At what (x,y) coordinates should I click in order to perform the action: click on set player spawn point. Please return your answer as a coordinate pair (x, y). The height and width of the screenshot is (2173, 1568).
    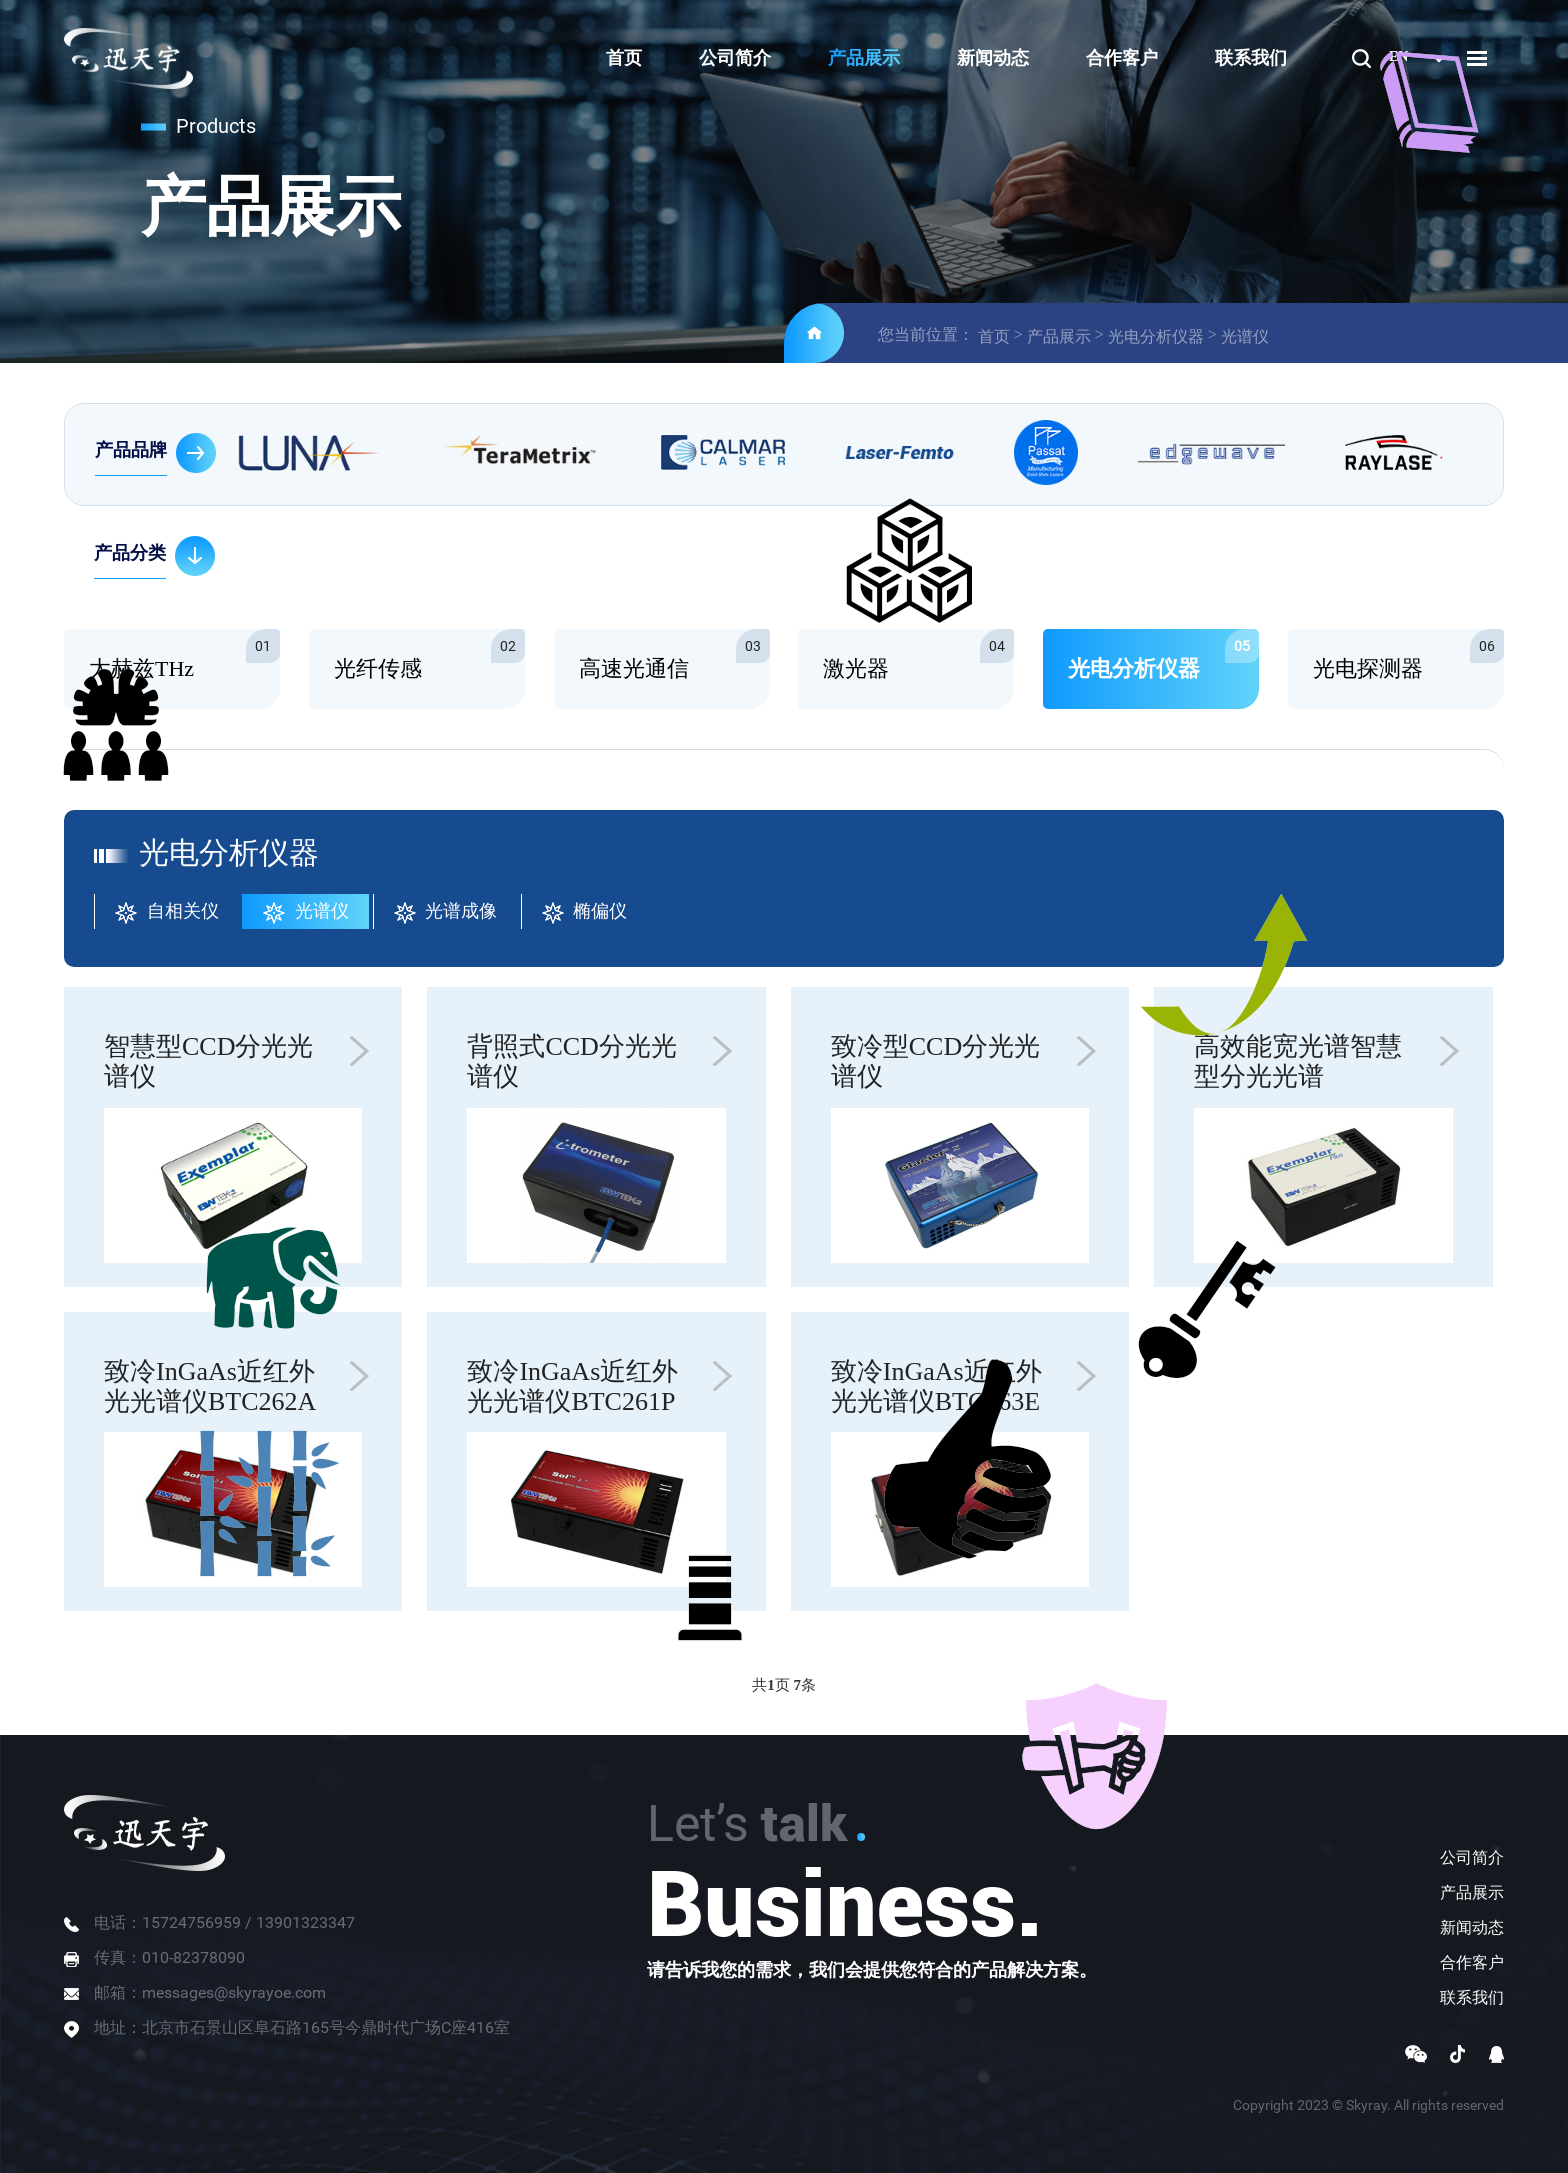
    Looking at the image, I should click on (710, 1598).